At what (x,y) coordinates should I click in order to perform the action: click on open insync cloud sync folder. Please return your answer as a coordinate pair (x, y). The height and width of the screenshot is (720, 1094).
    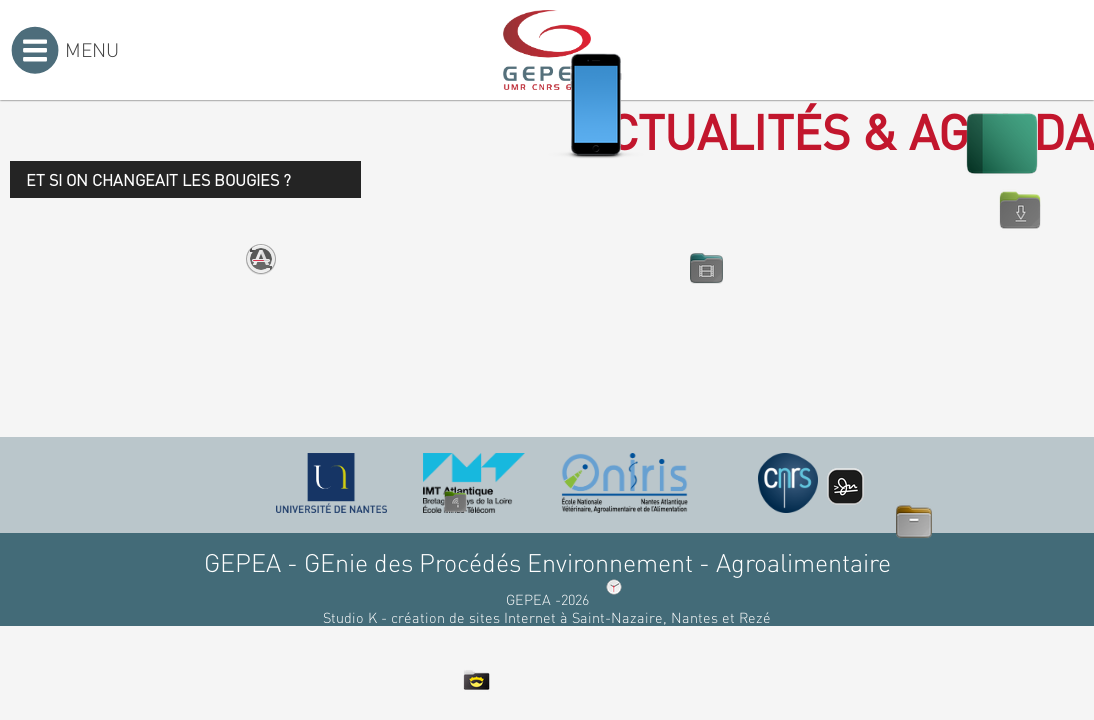
    Looking at the image, I should click on (455, 501).